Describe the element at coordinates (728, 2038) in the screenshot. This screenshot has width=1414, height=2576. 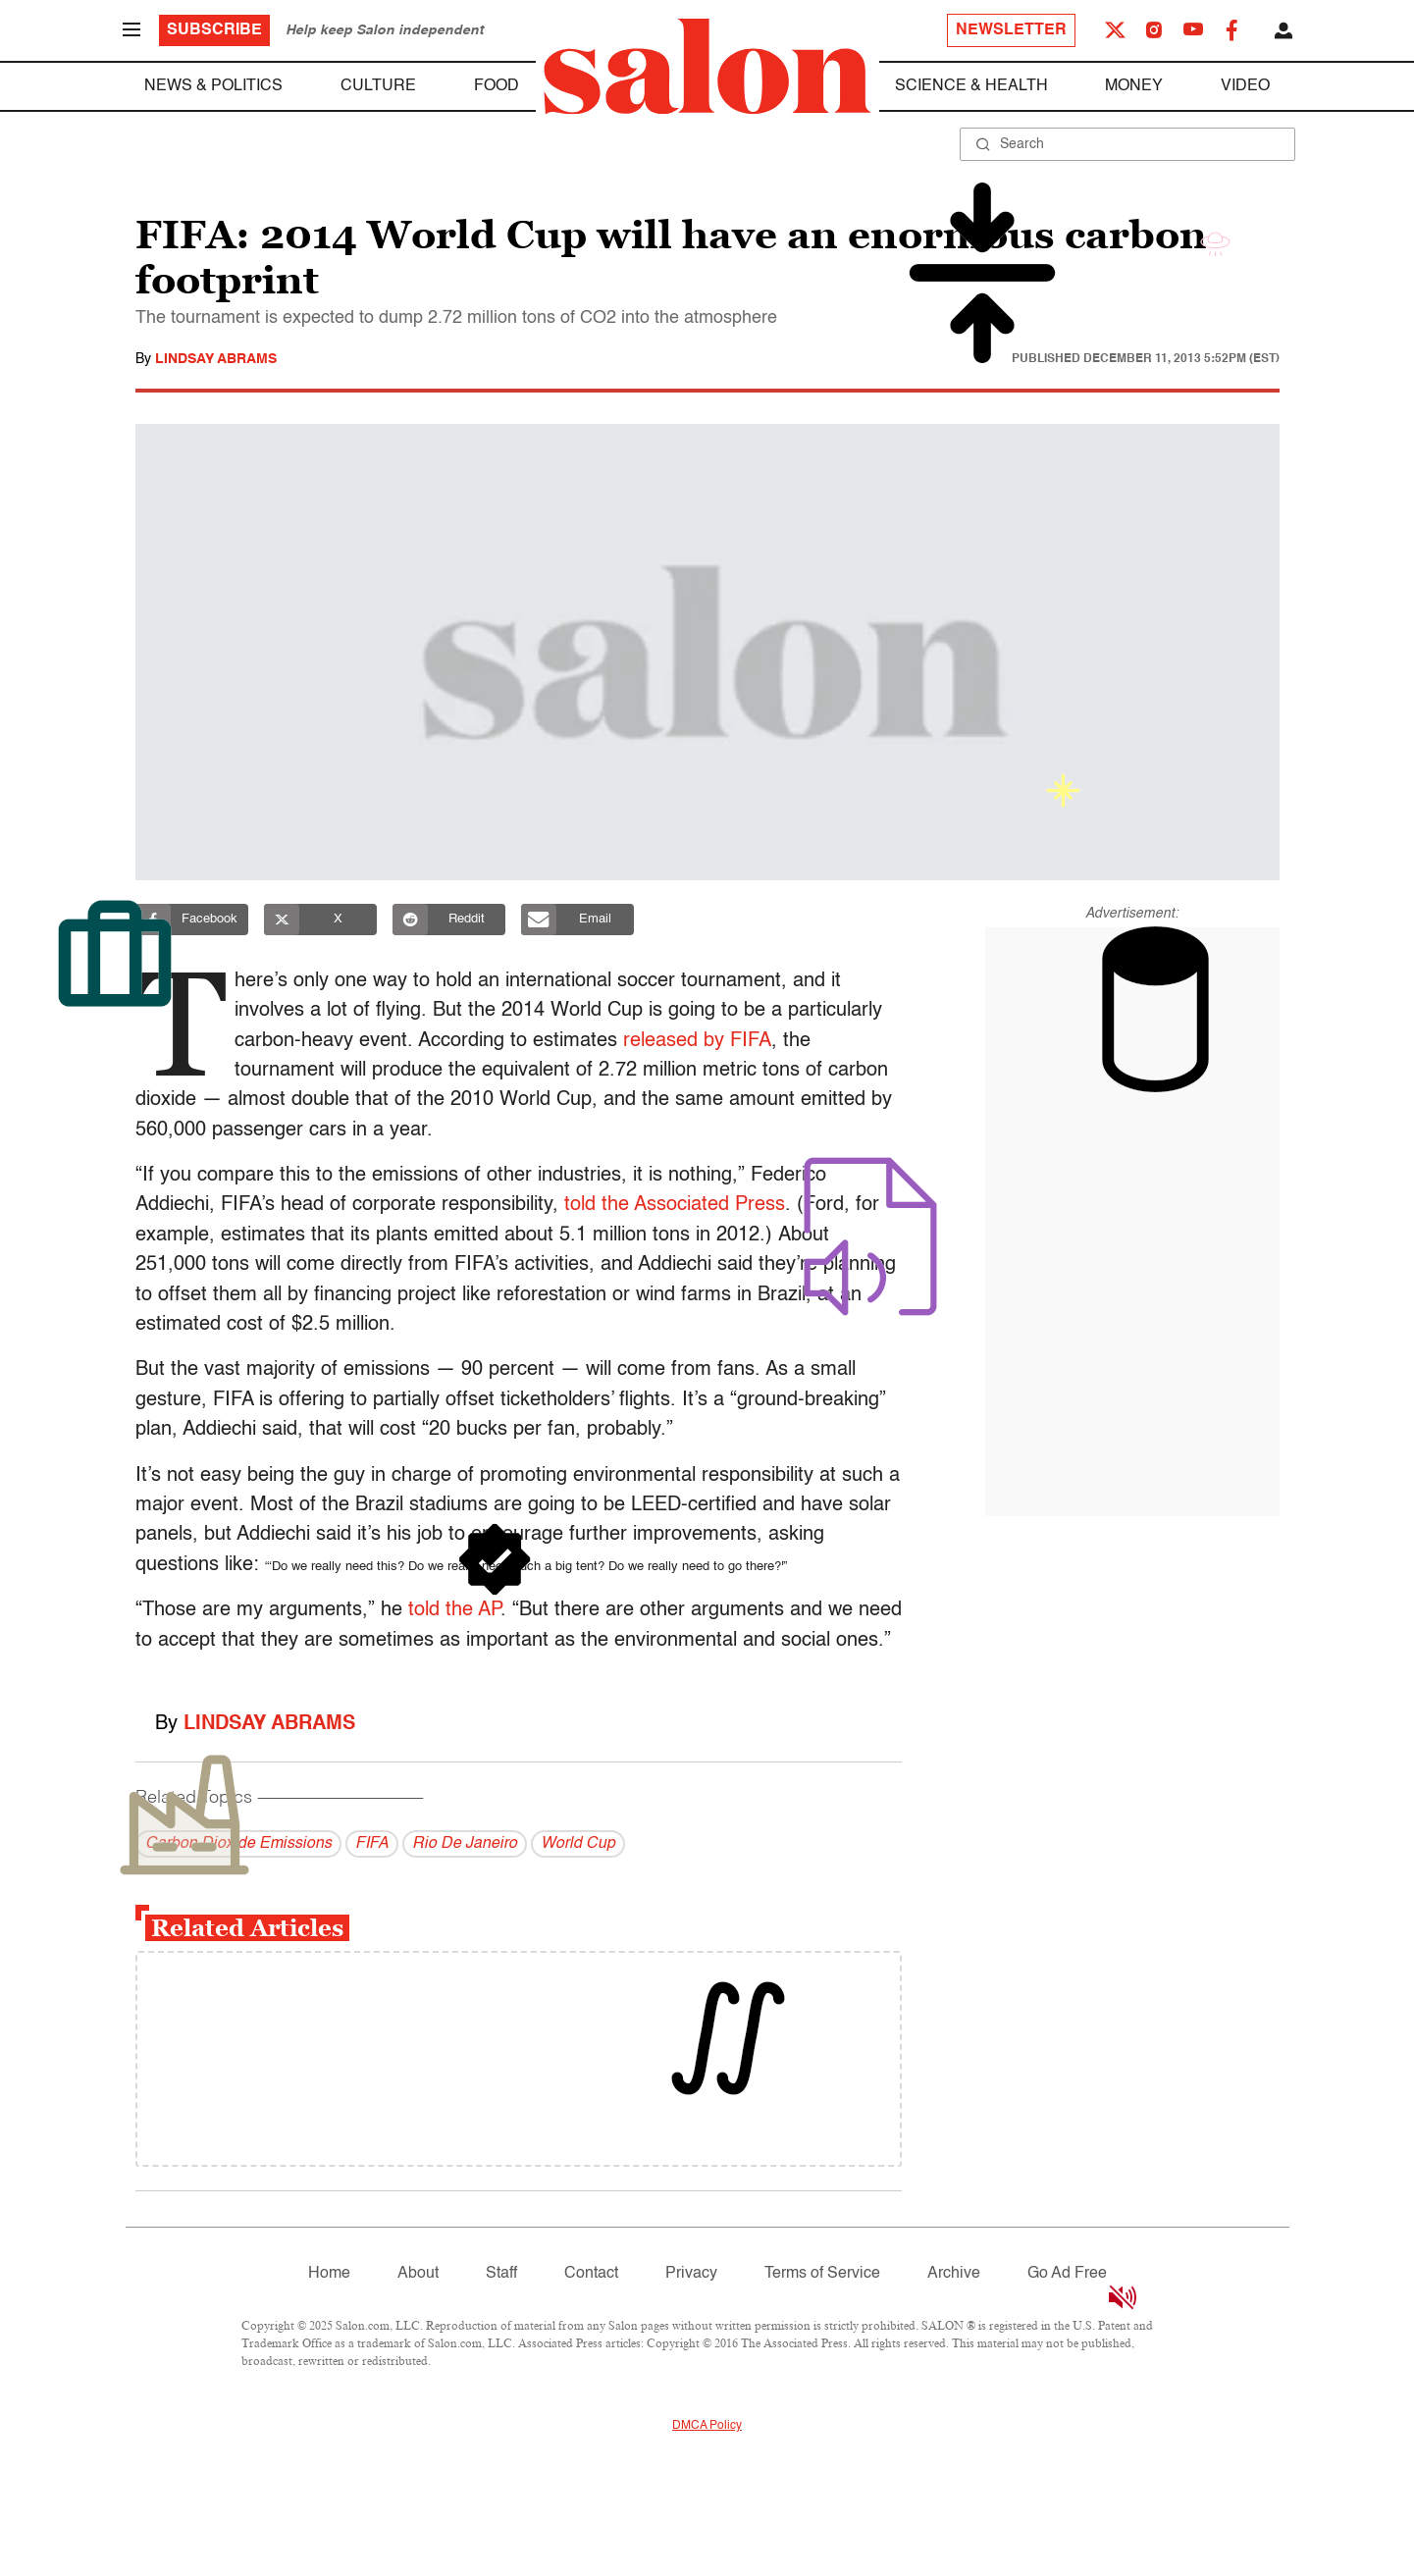
I see `access integral calculus tools` at that location.